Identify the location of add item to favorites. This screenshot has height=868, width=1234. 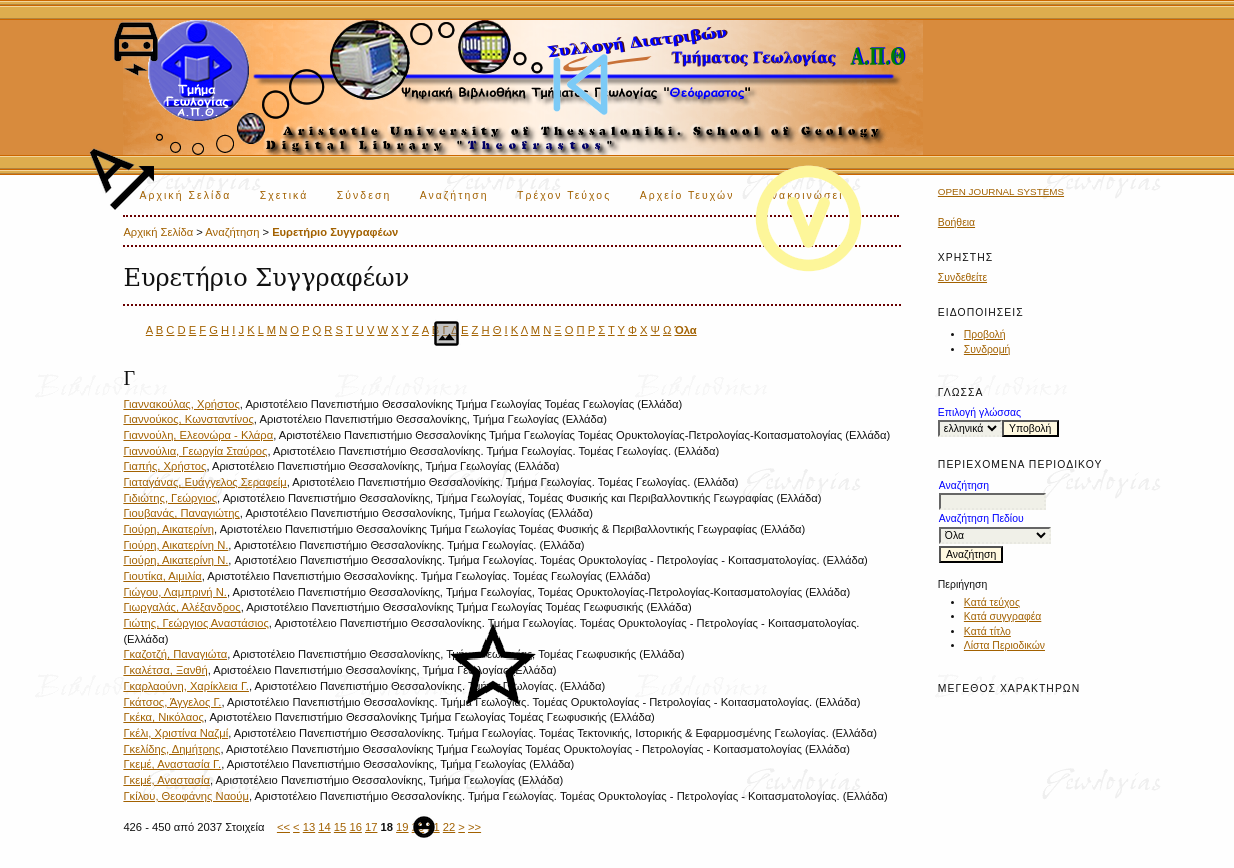
(493, 666).